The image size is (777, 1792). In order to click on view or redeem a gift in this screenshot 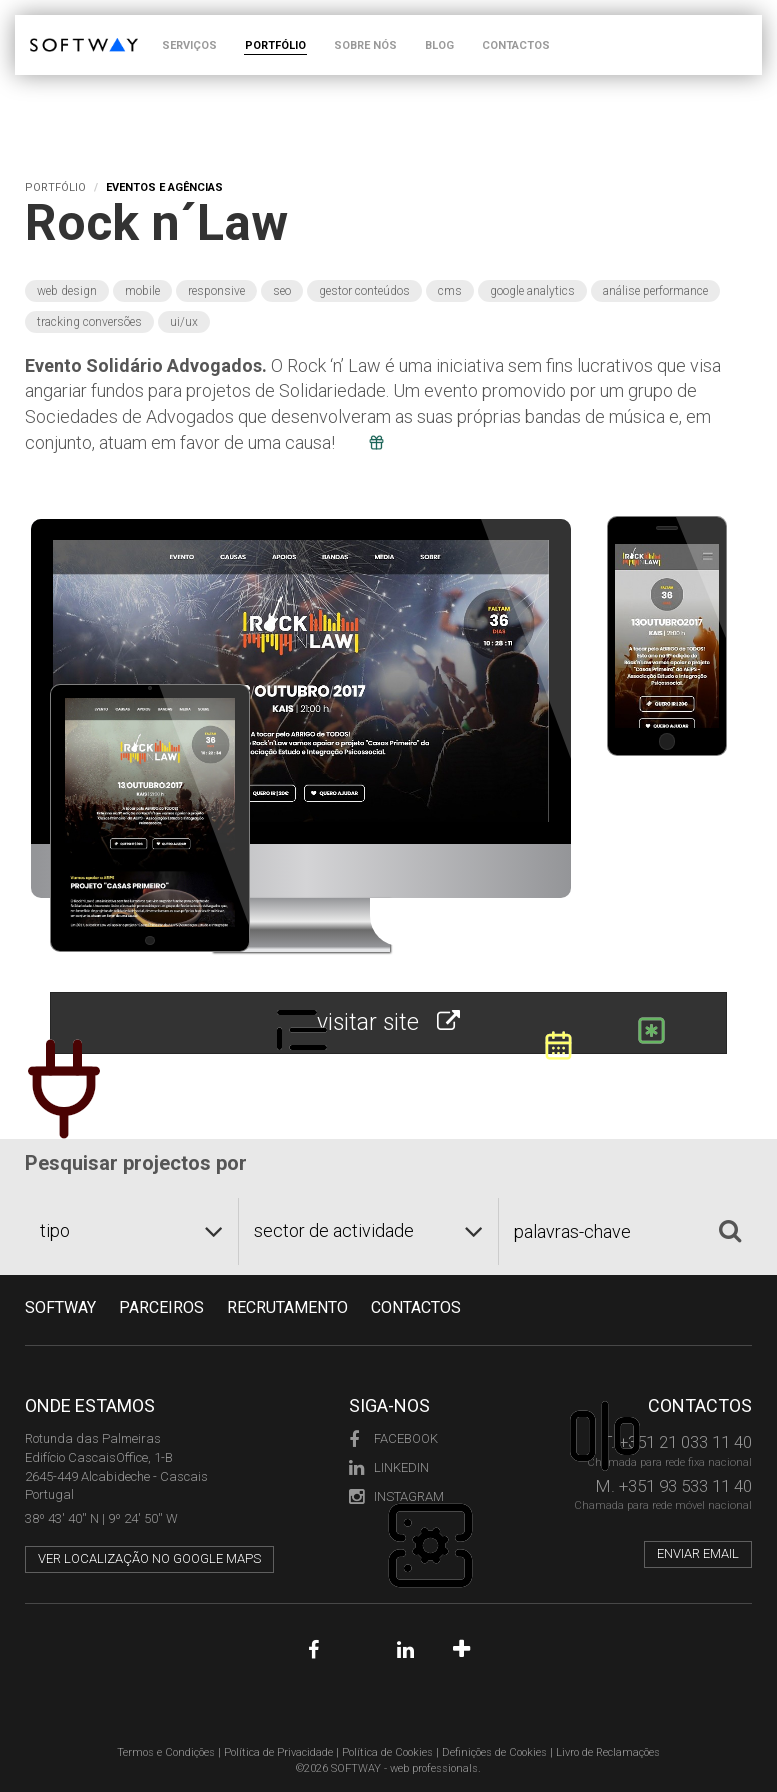, I will do `click(376, 442)`.